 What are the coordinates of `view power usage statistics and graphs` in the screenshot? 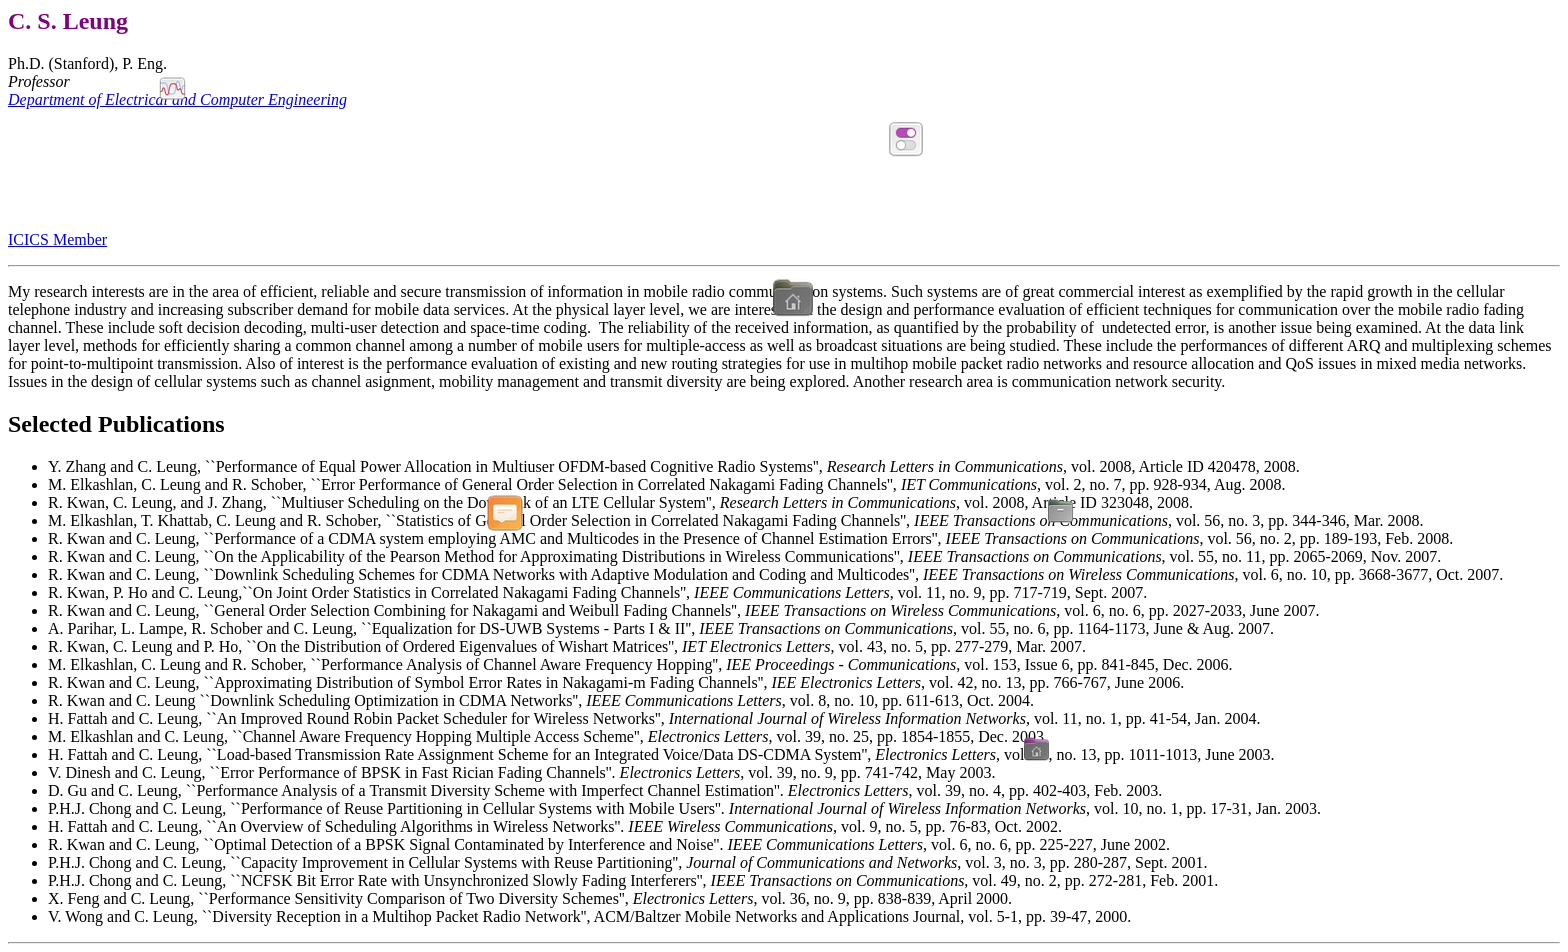 It's located at (172, 88).